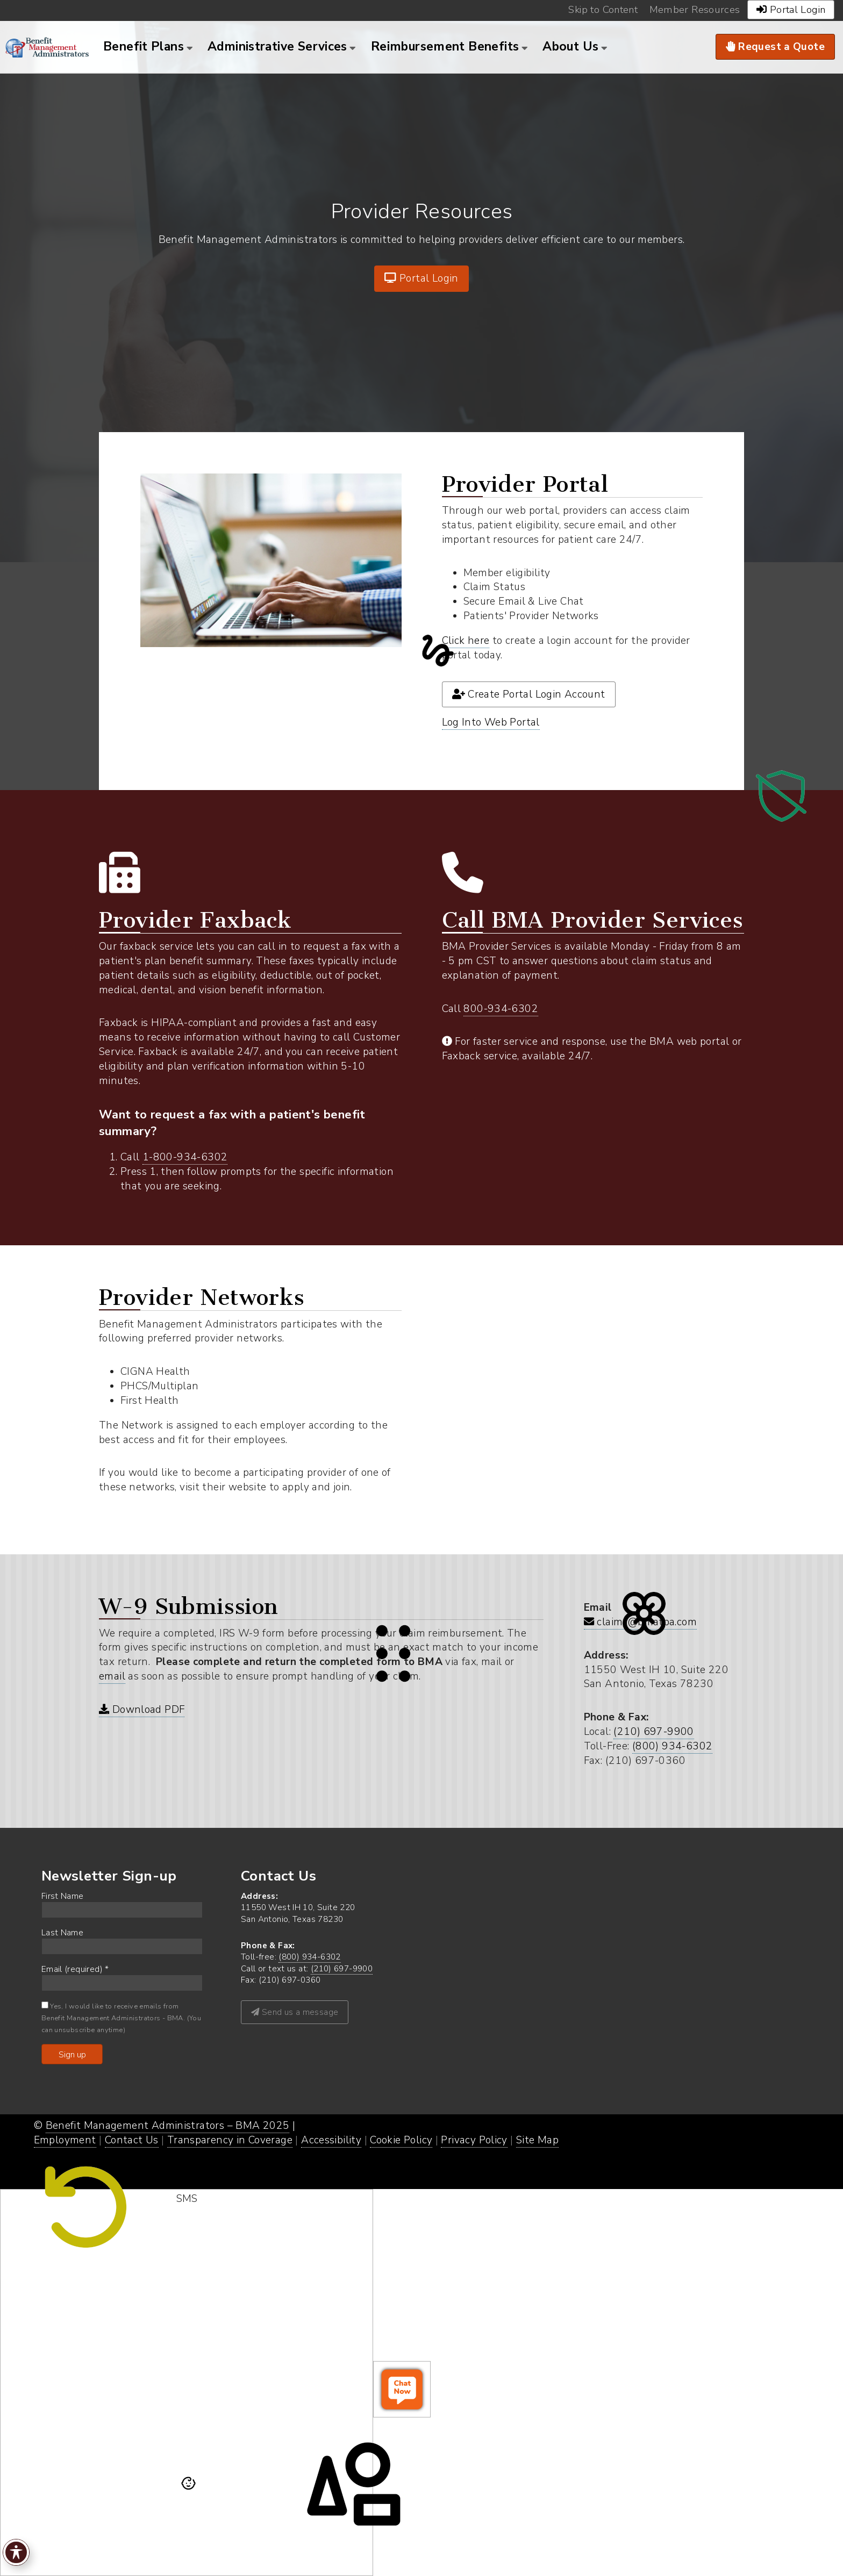  Describe the element at coordinates (355, 2487) in the screenshot. I see `access shape tools or drawing options` at that location.